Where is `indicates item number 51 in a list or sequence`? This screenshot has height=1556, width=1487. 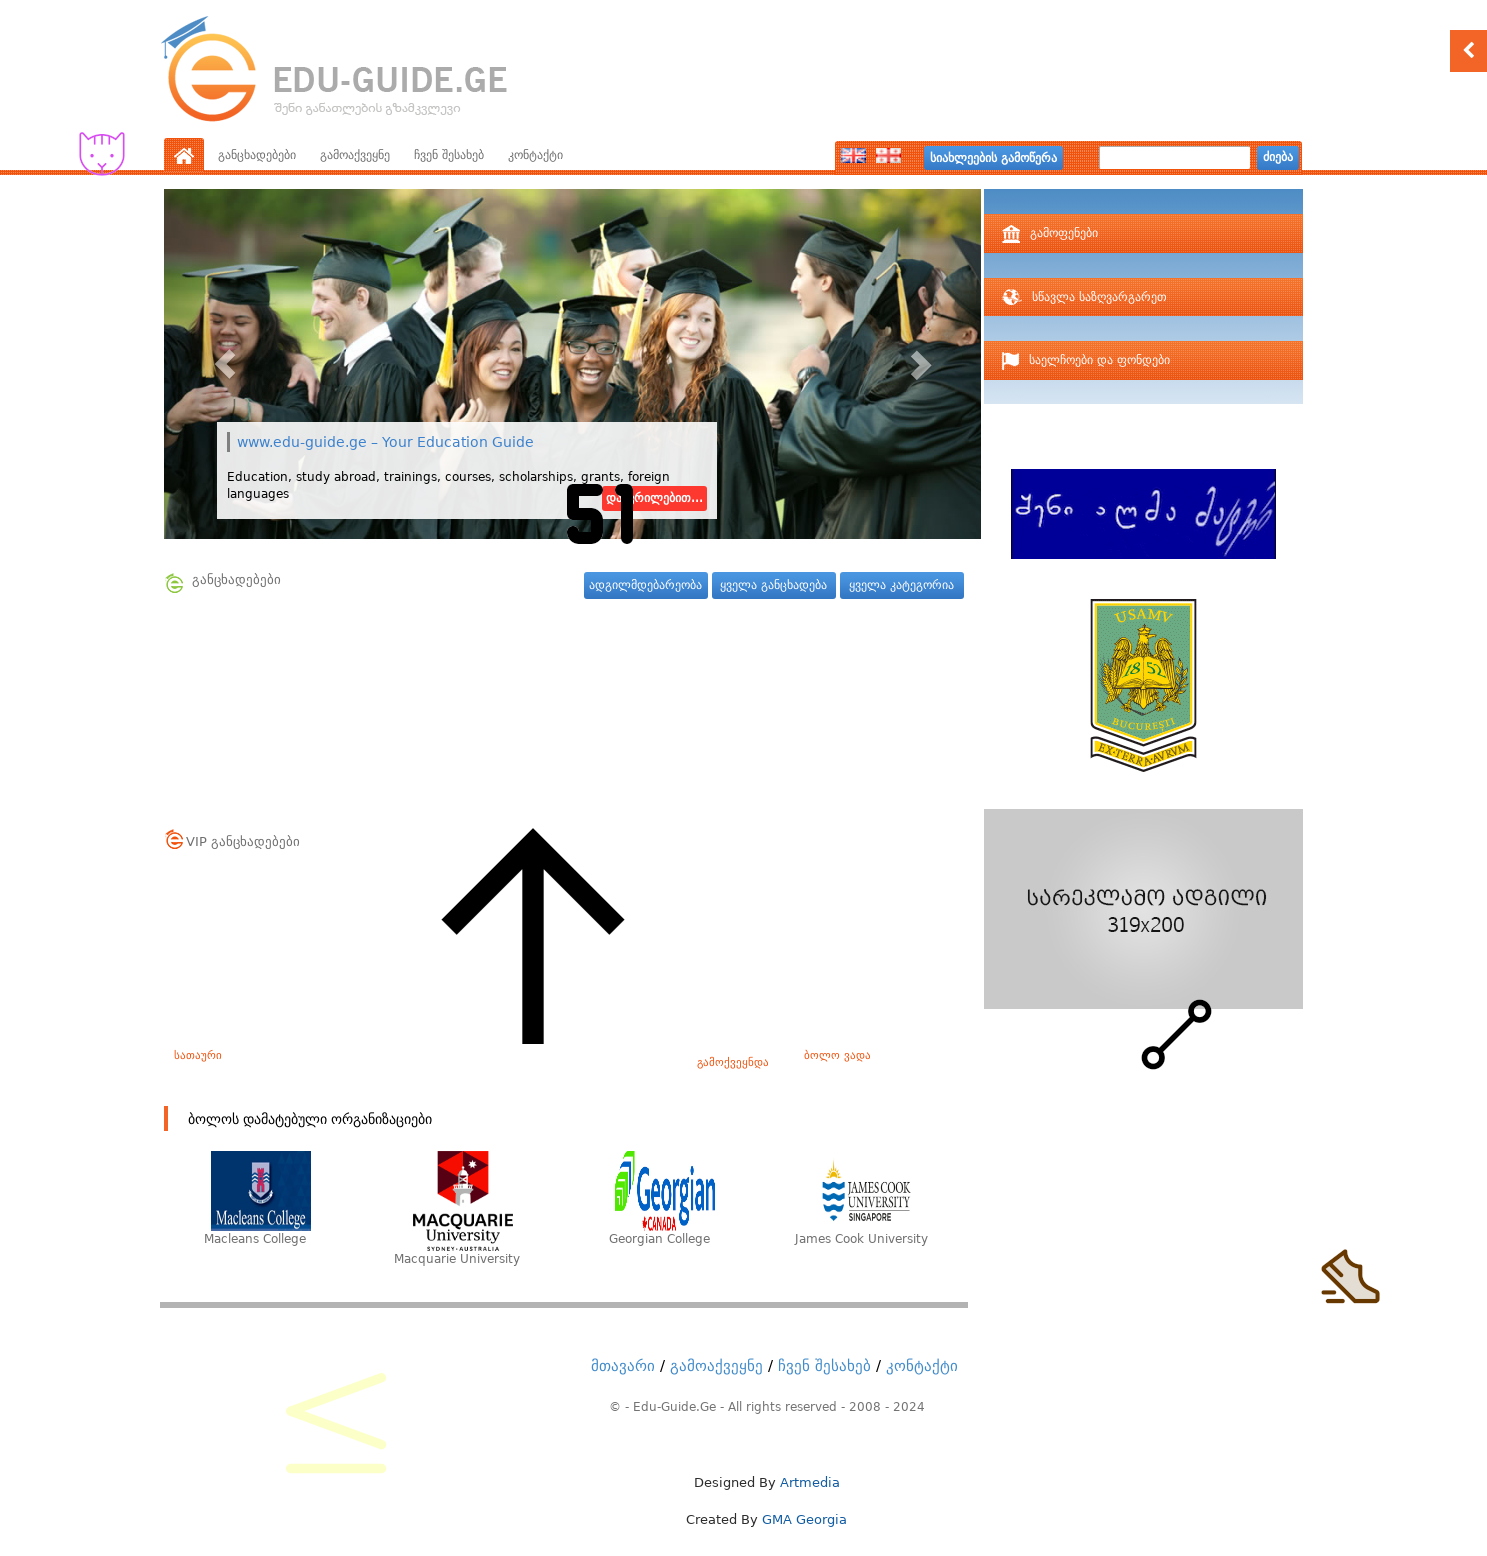
indicates item number 51 in a list or sequence is located at coordinates (603, 514).